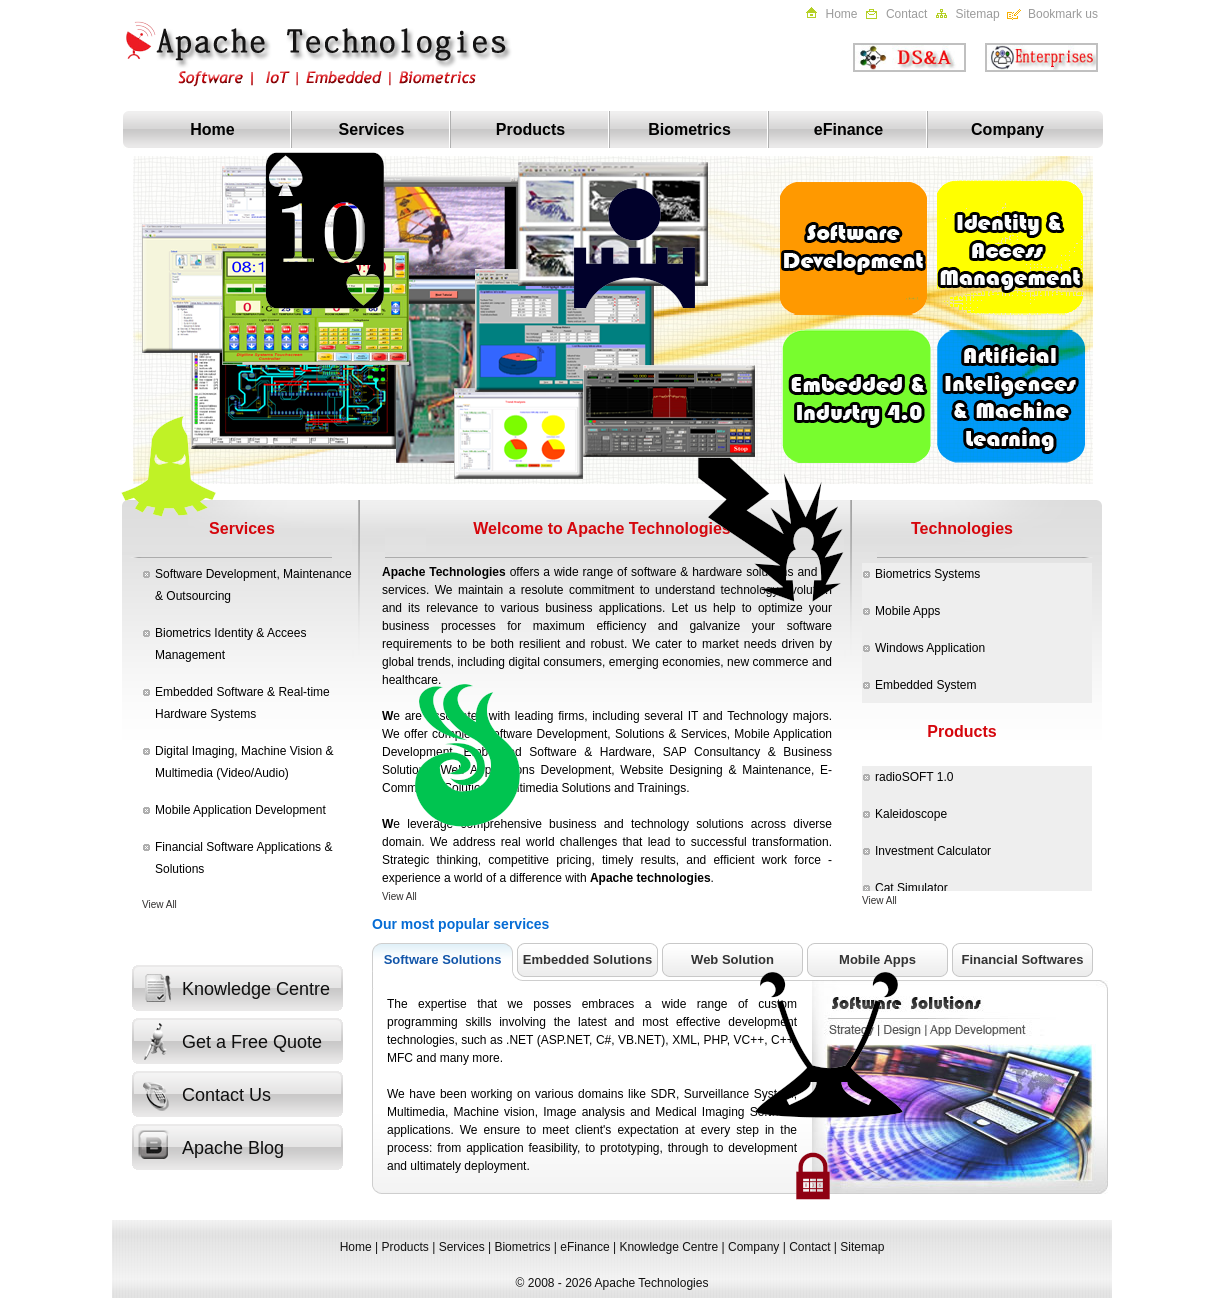 The height and width of the screenshot is (1298, 1224). I want to click on indicates slow loading or processing speed, so click(829, 1041).